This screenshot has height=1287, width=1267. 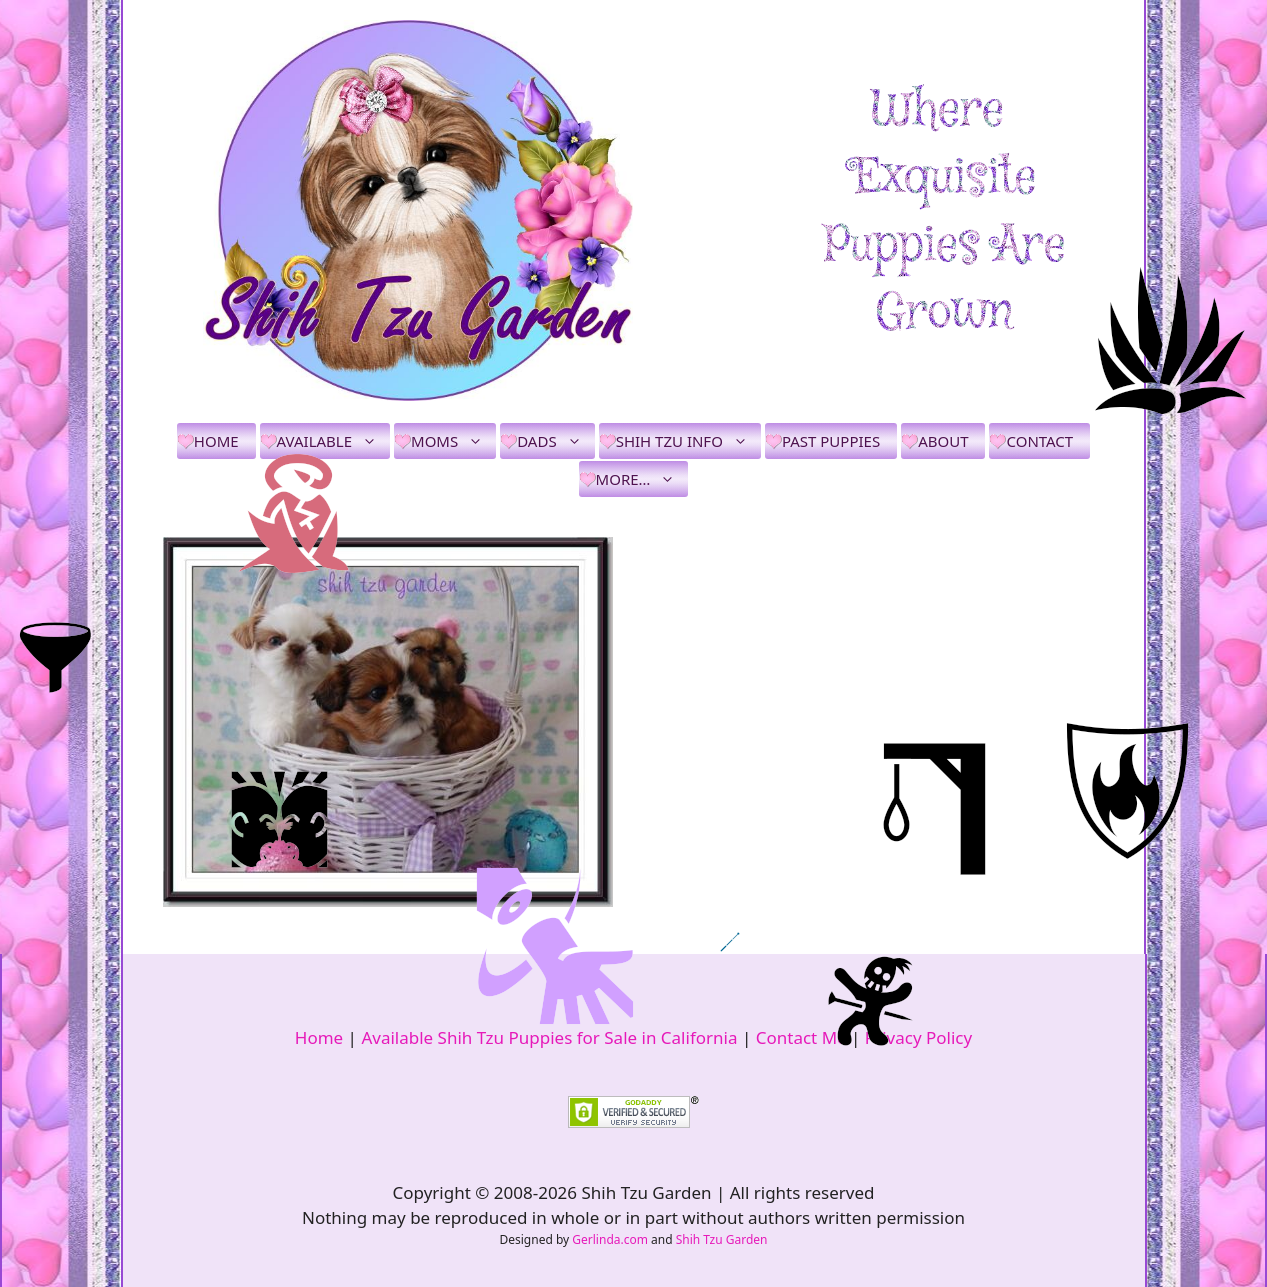 I want to click on indicates amputation or limb loss in a medical game context, so click(x=555, y=946).